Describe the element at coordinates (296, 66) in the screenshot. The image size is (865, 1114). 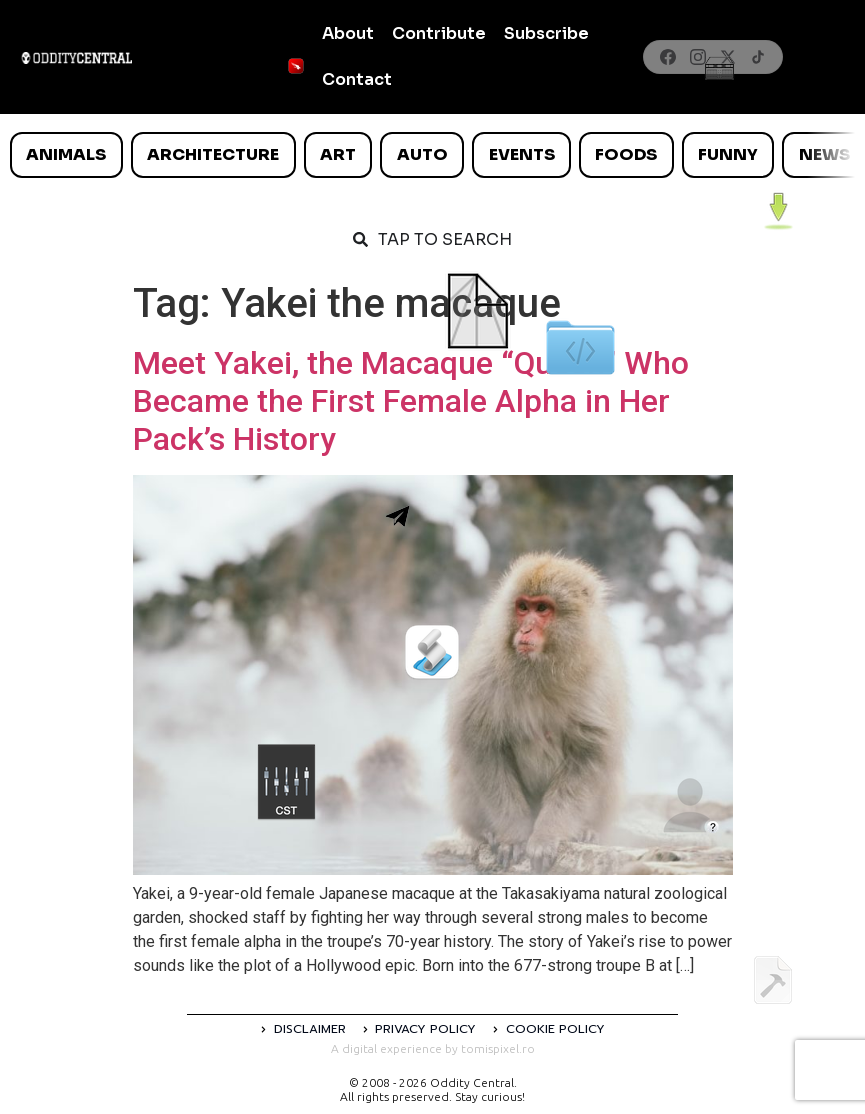
I see `open CrowdStrike Falcon endpoint security app` at that location.